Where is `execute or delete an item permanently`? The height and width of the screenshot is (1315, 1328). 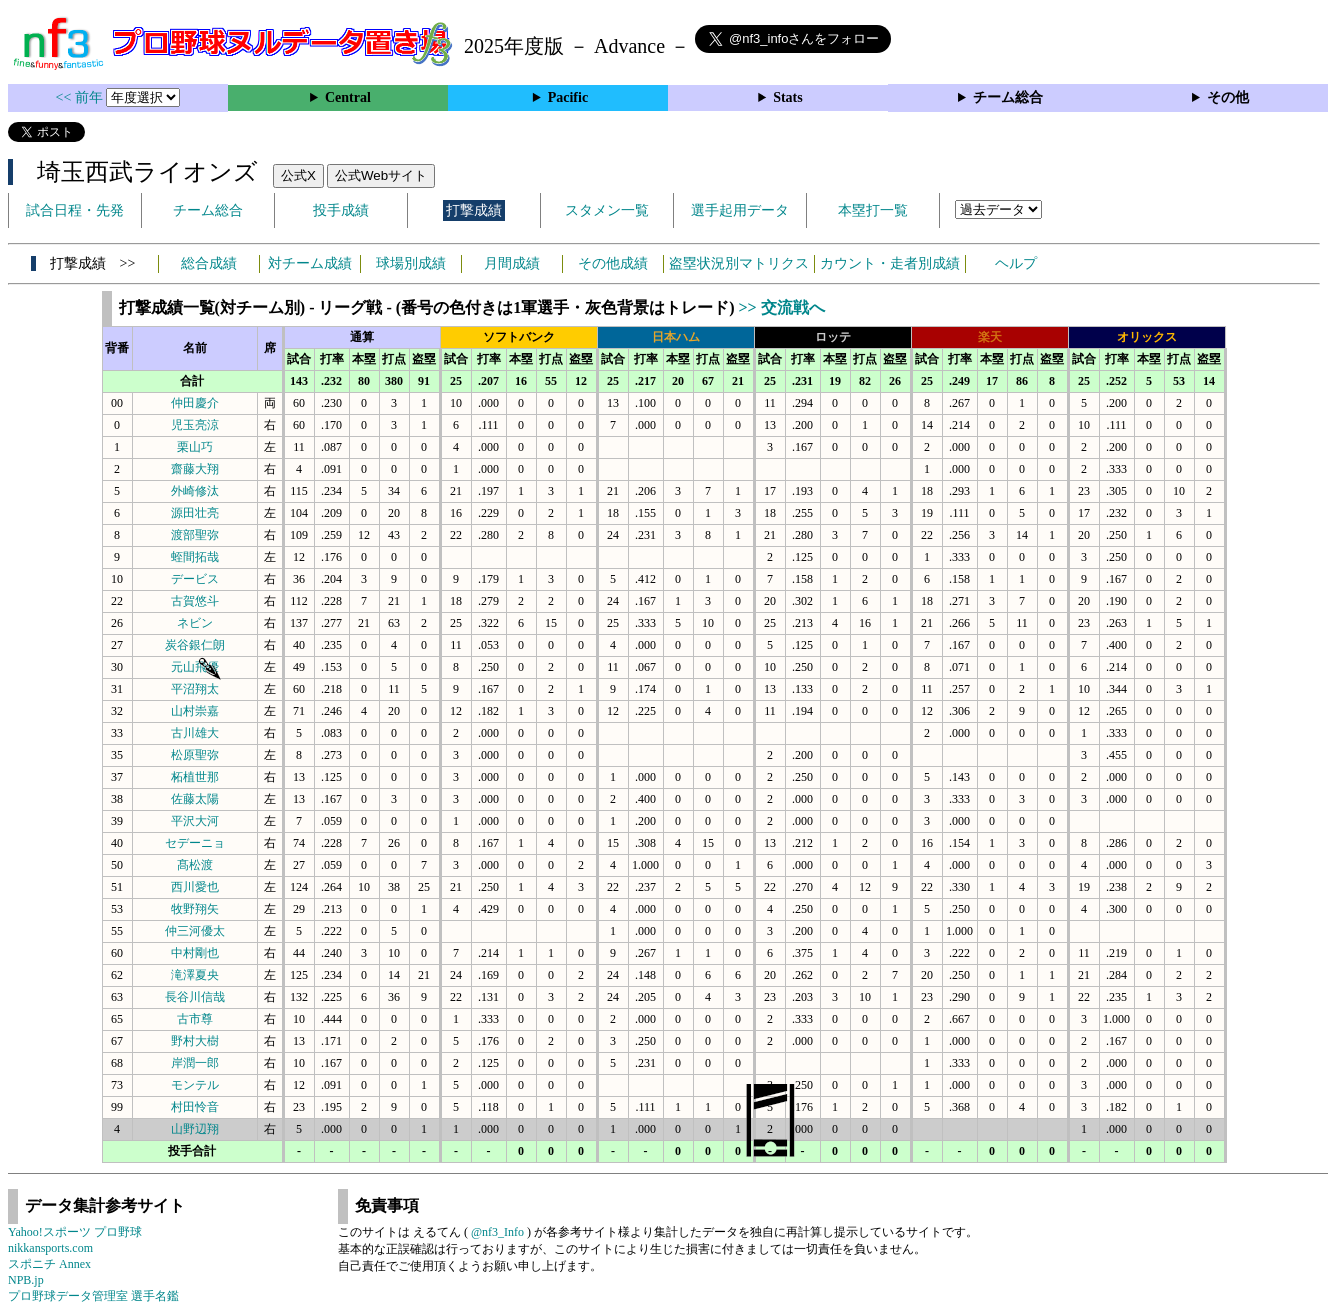 execute or delete an item permanently is located at coordinates (769, 1120).